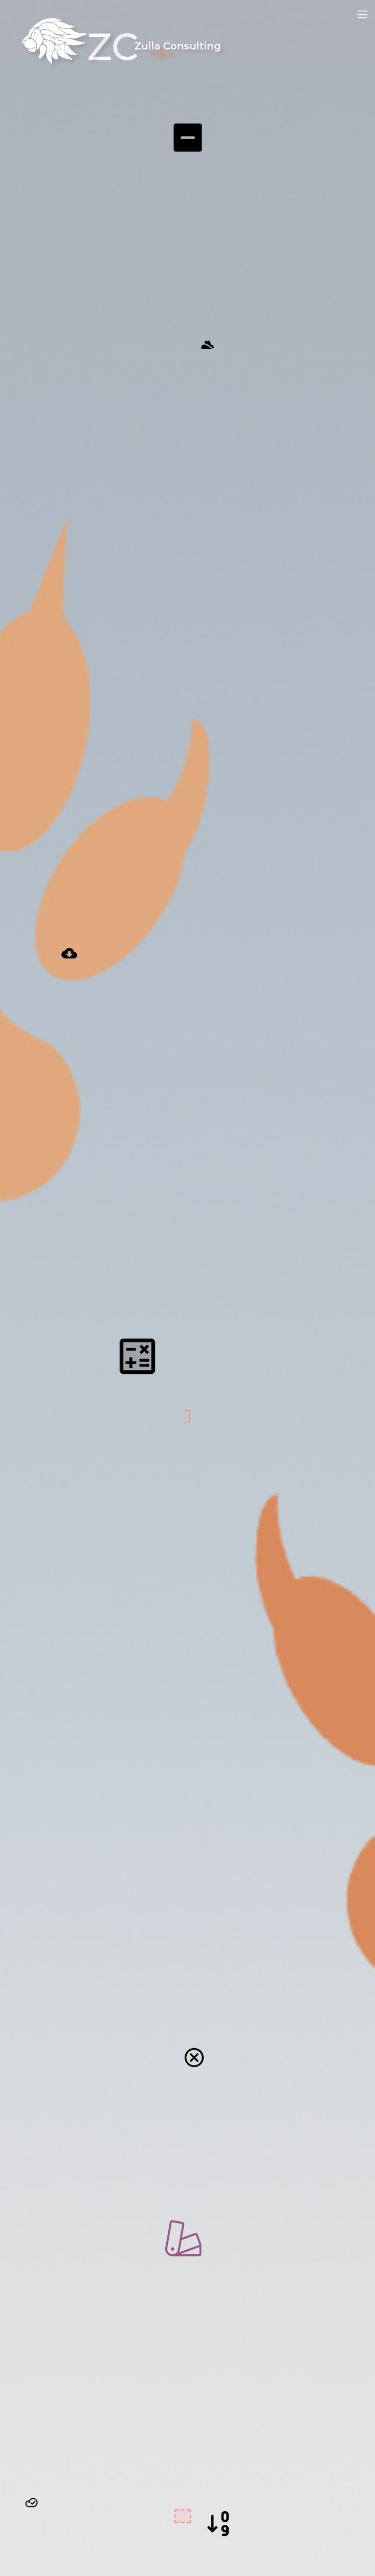 The width and height of the screenshot is (375, 2576). What do you see at coordinates (183, 2516) in the screenshot?
I see `select or crop a region` at bounding box center [183, 2516].